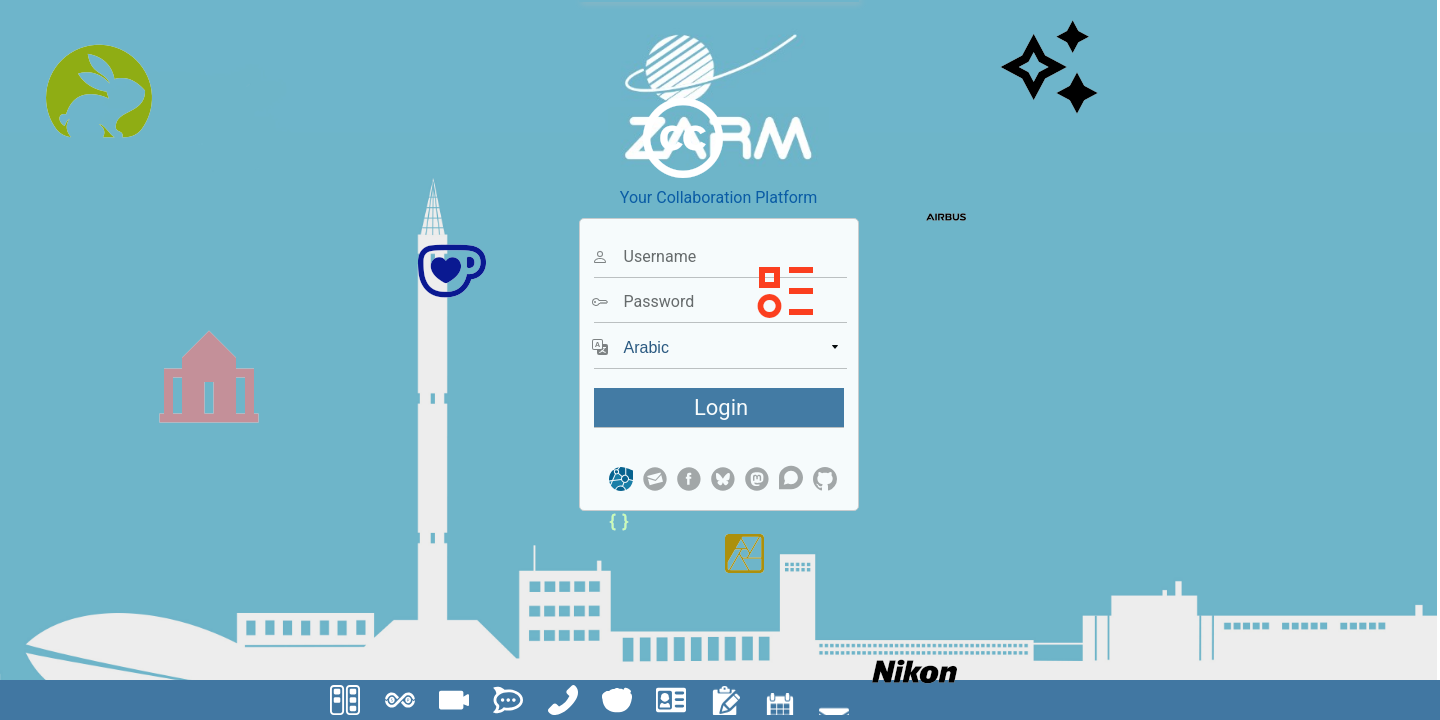 The image size is (1440, 720). Describe the element at coordinates (914, 671) in the screenshot. I see `Nikon brand logo` at that location.